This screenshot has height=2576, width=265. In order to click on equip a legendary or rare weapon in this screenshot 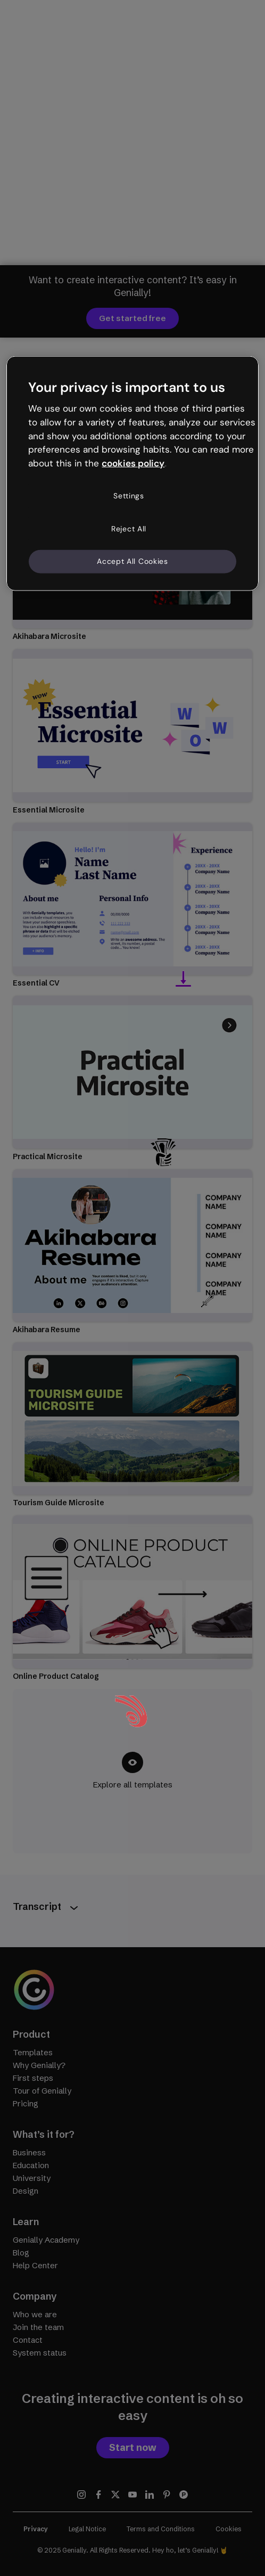, I will do `click(208, 1300)`.